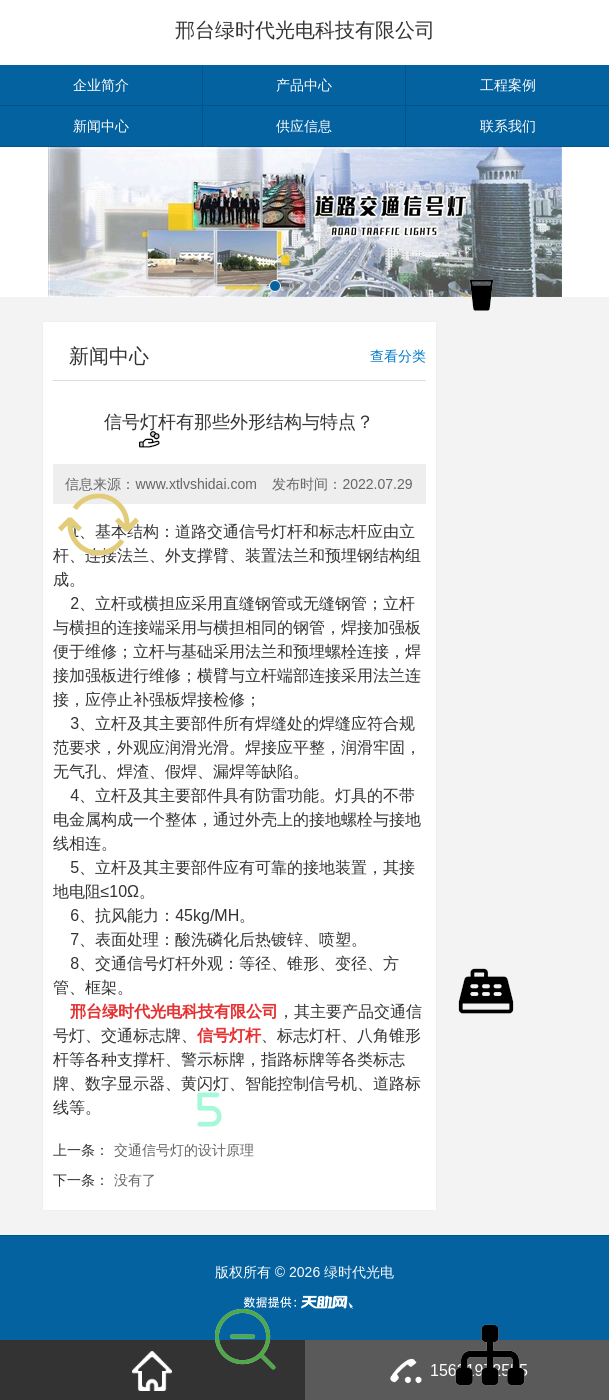 This screenshot has width=609, height=1400. I want to click on browse bars or pubs nearby, so click(481, 294).